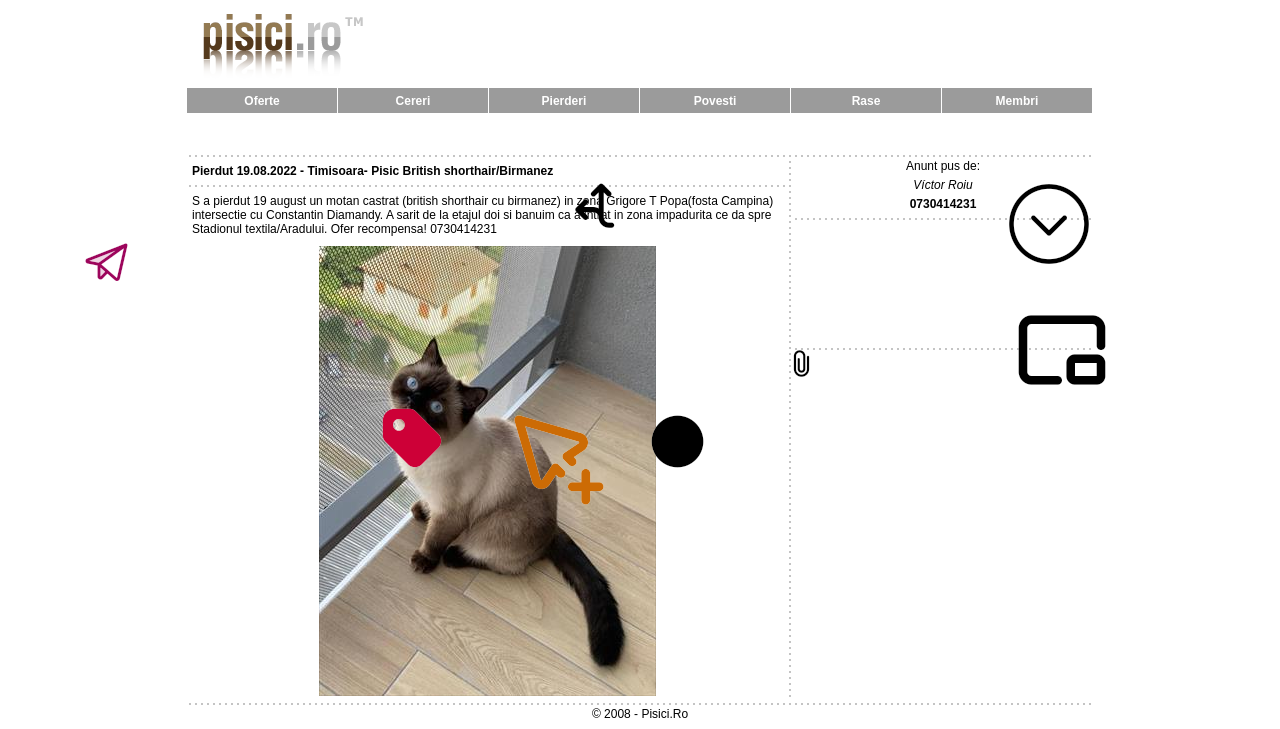 The height and width of the screenshot is (729, 1280). I want to click on add a new cursor or pointer, so click(554, 455).